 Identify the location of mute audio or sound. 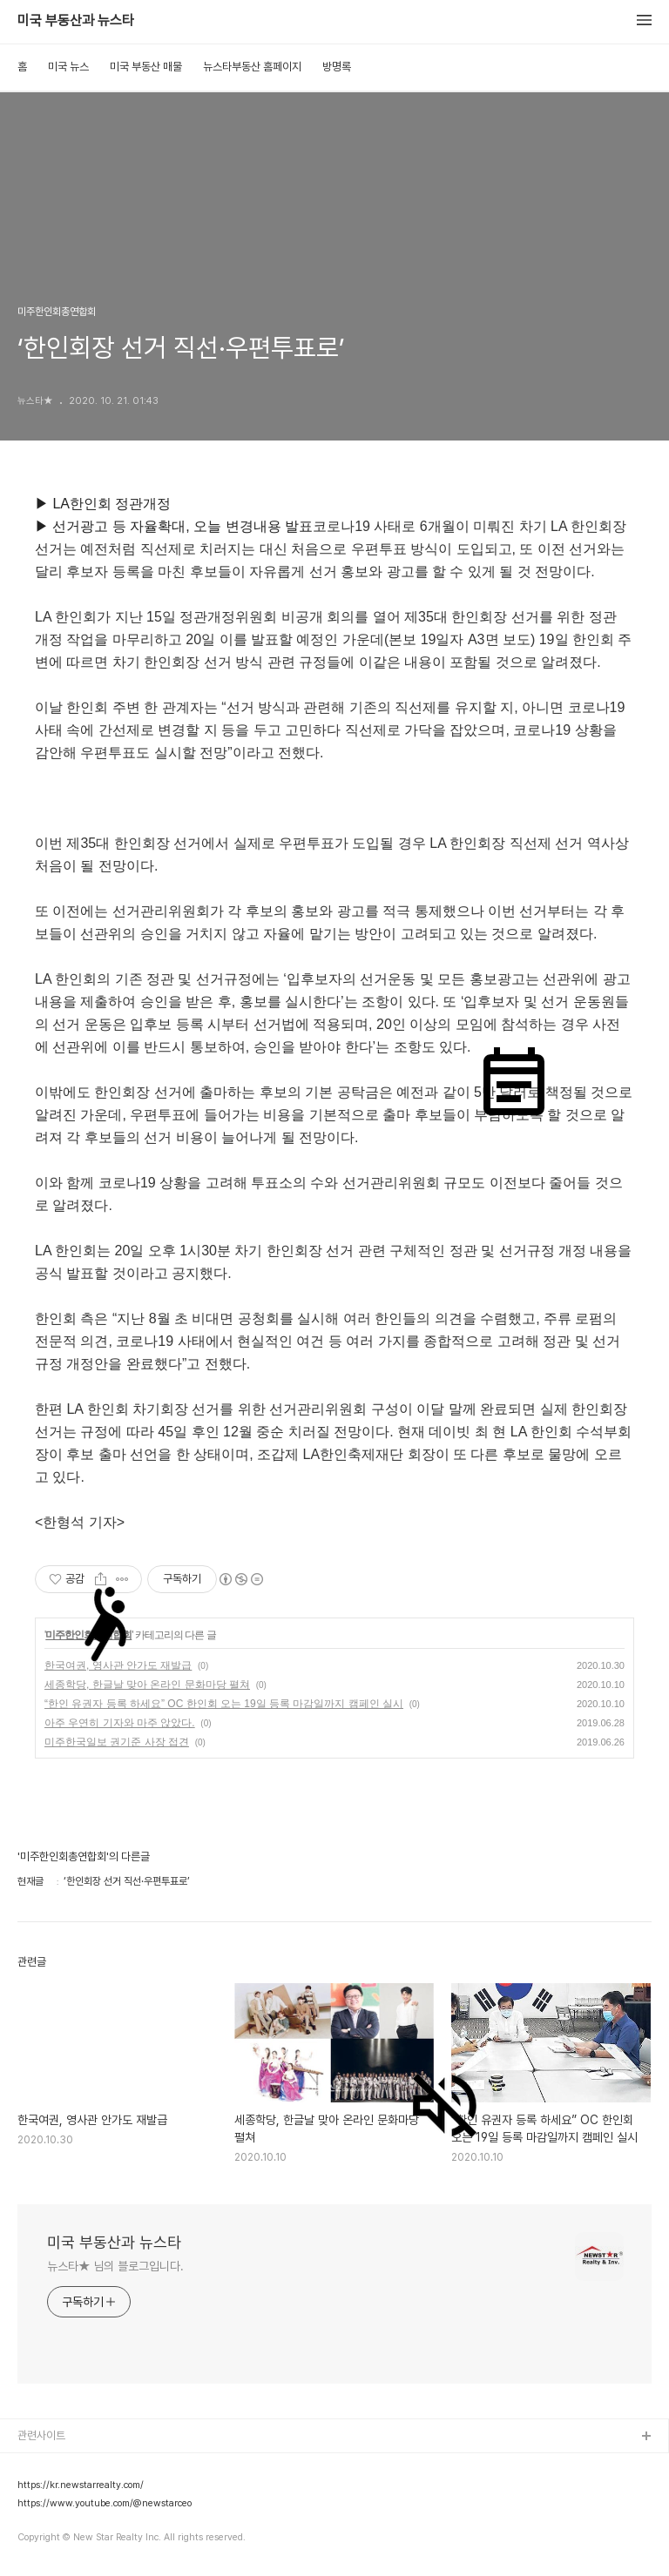
(444, 2105).